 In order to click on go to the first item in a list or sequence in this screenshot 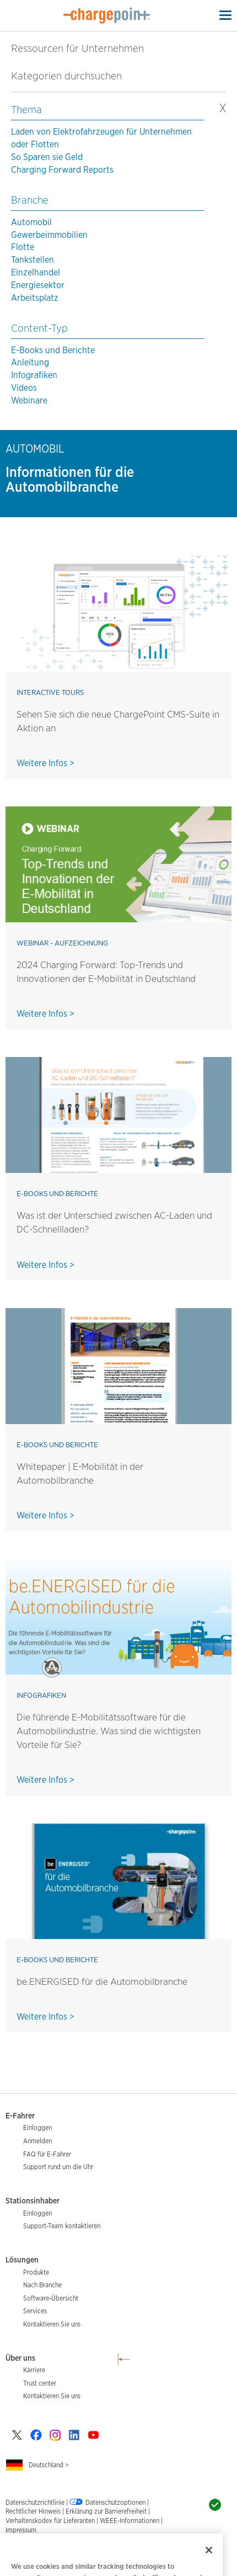, I will do `click(123, 2359)`.